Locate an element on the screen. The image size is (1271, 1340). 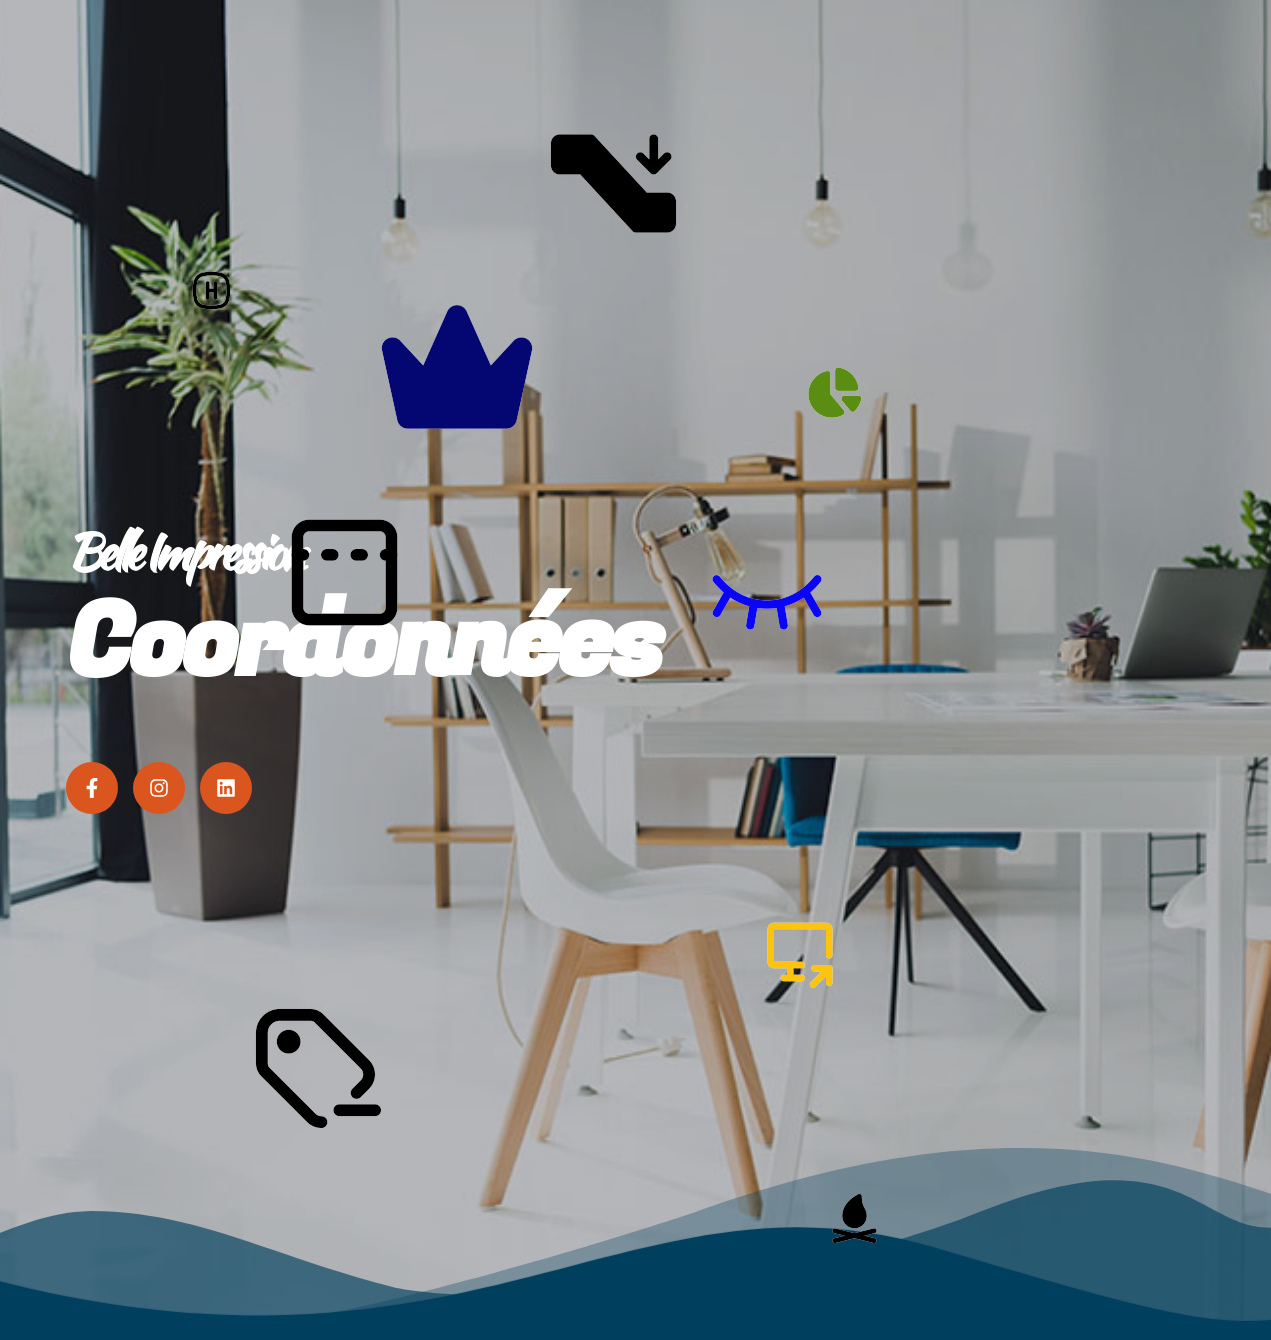
share your screen with others is located at coordinates (800, 952).